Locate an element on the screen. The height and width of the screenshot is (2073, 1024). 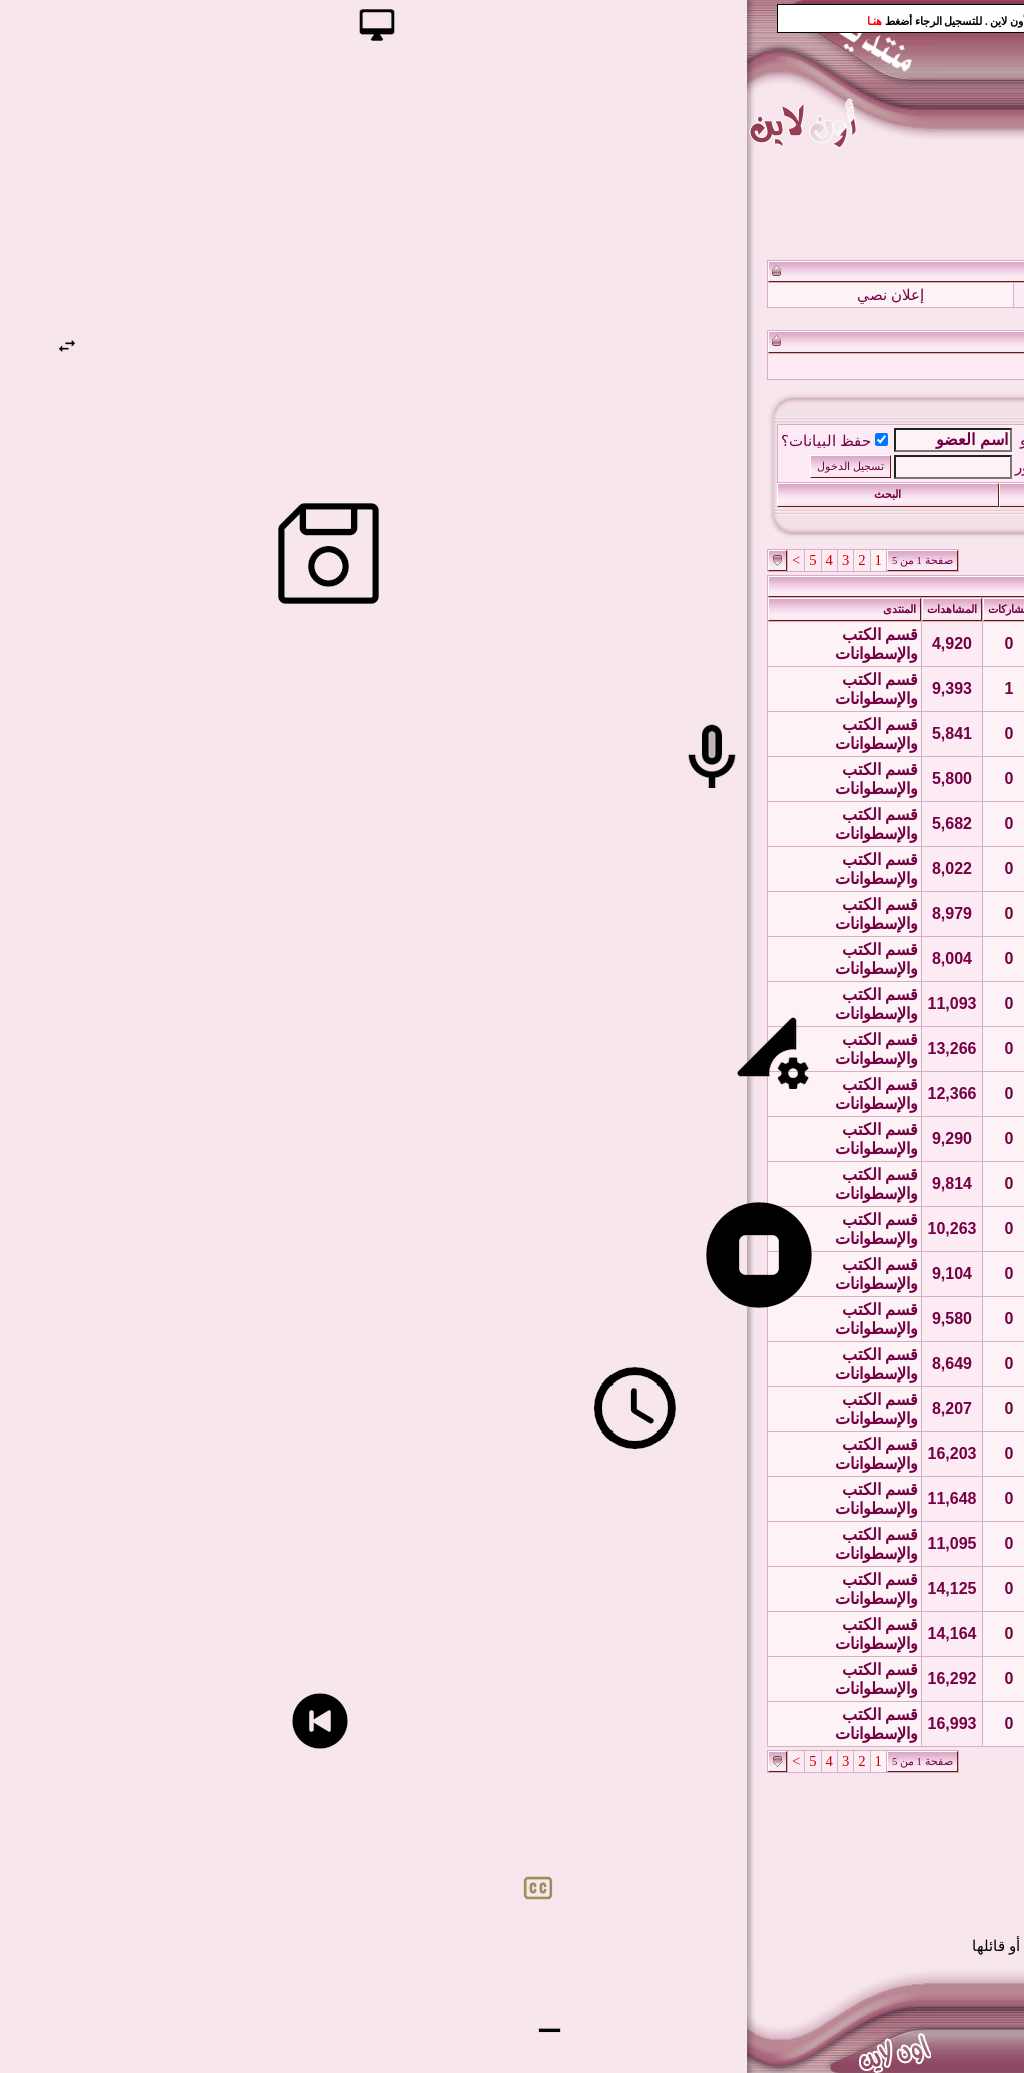
enable closed captions is located at coordinates (538, 1888).